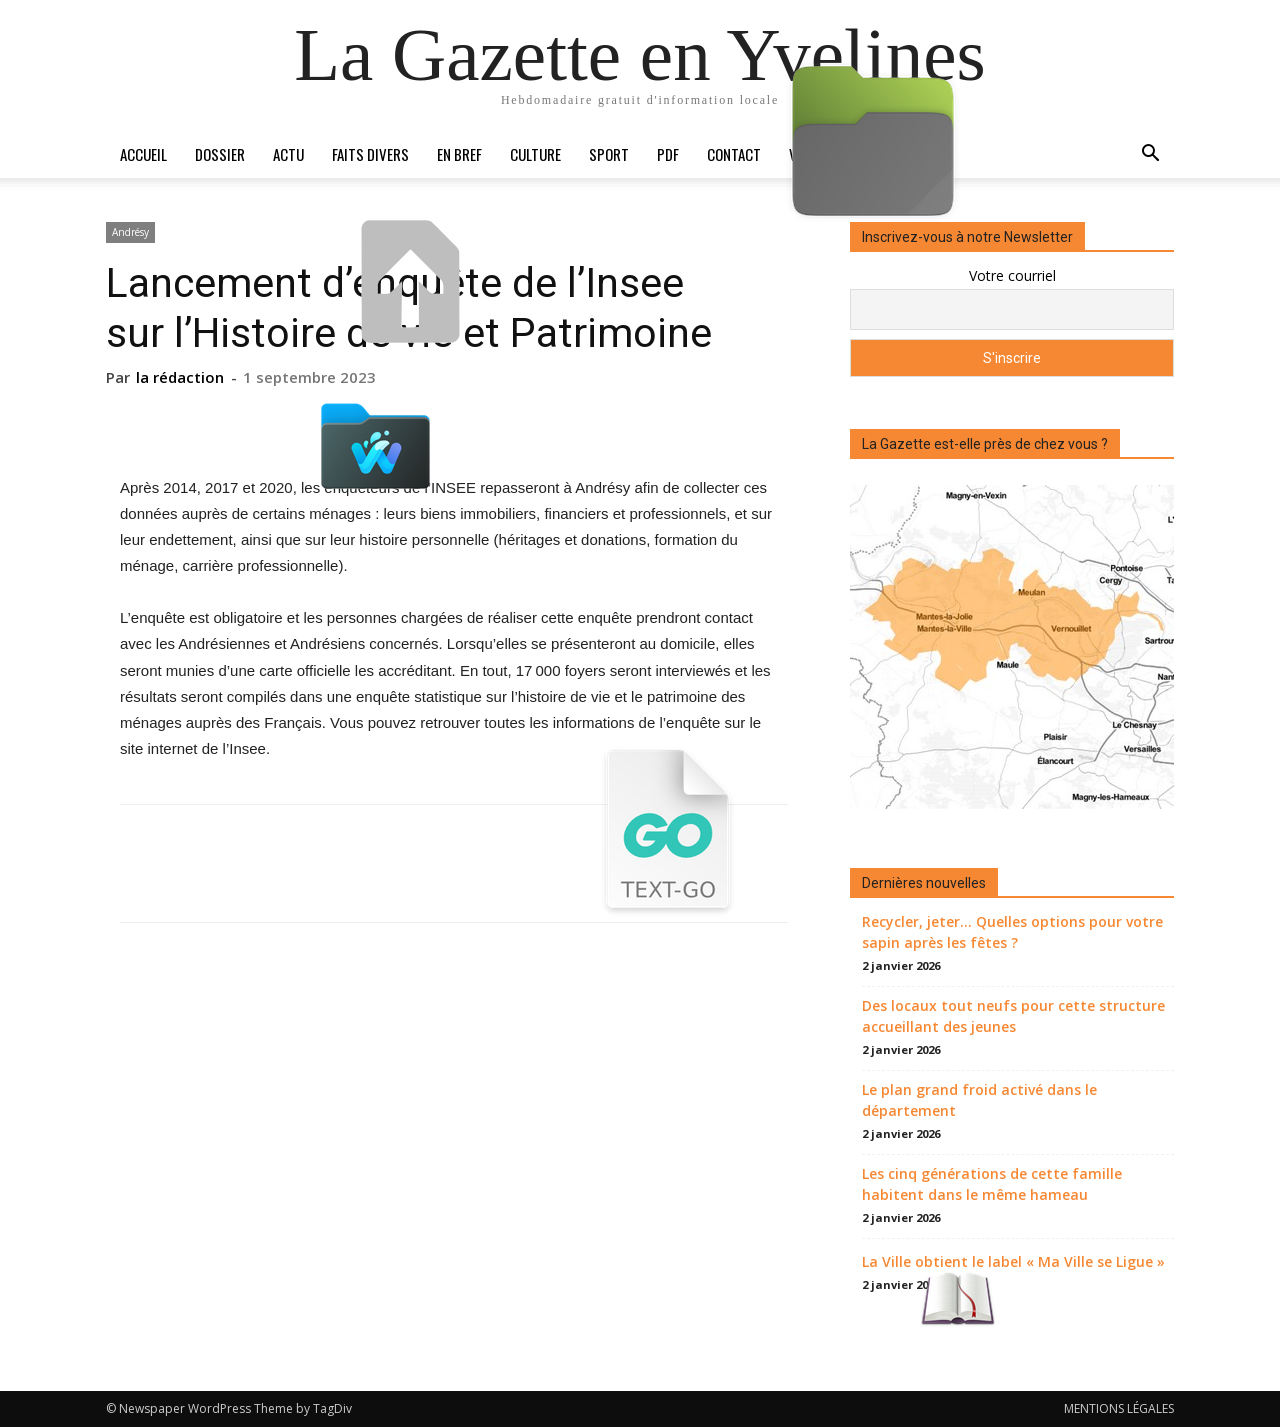  I want to click on open the dictionary application, so click(958, 1293).